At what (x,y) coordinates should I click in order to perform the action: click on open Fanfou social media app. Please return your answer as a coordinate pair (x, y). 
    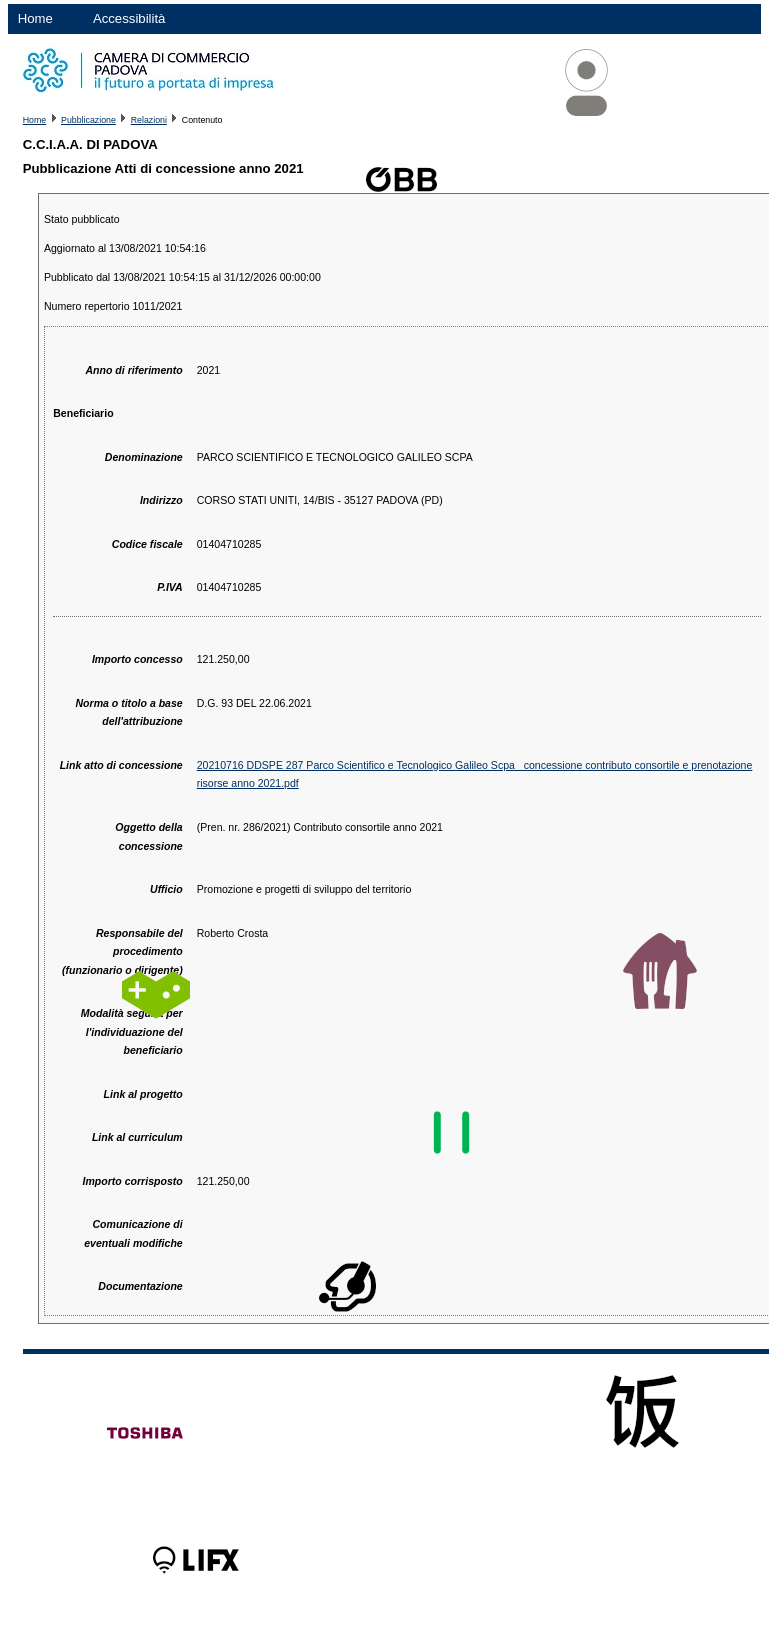
    Looking at the image, I should click on (642, 1411).